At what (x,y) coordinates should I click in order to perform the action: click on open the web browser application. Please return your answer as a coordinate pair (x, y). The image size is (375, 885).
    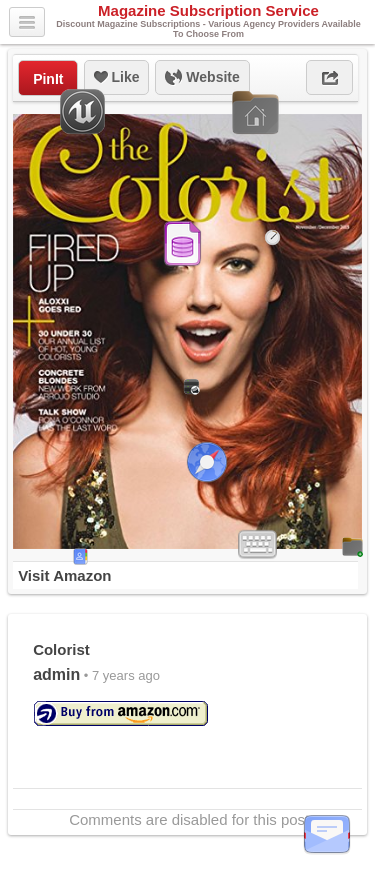
    Looking at the image, I should click on (207, 462).